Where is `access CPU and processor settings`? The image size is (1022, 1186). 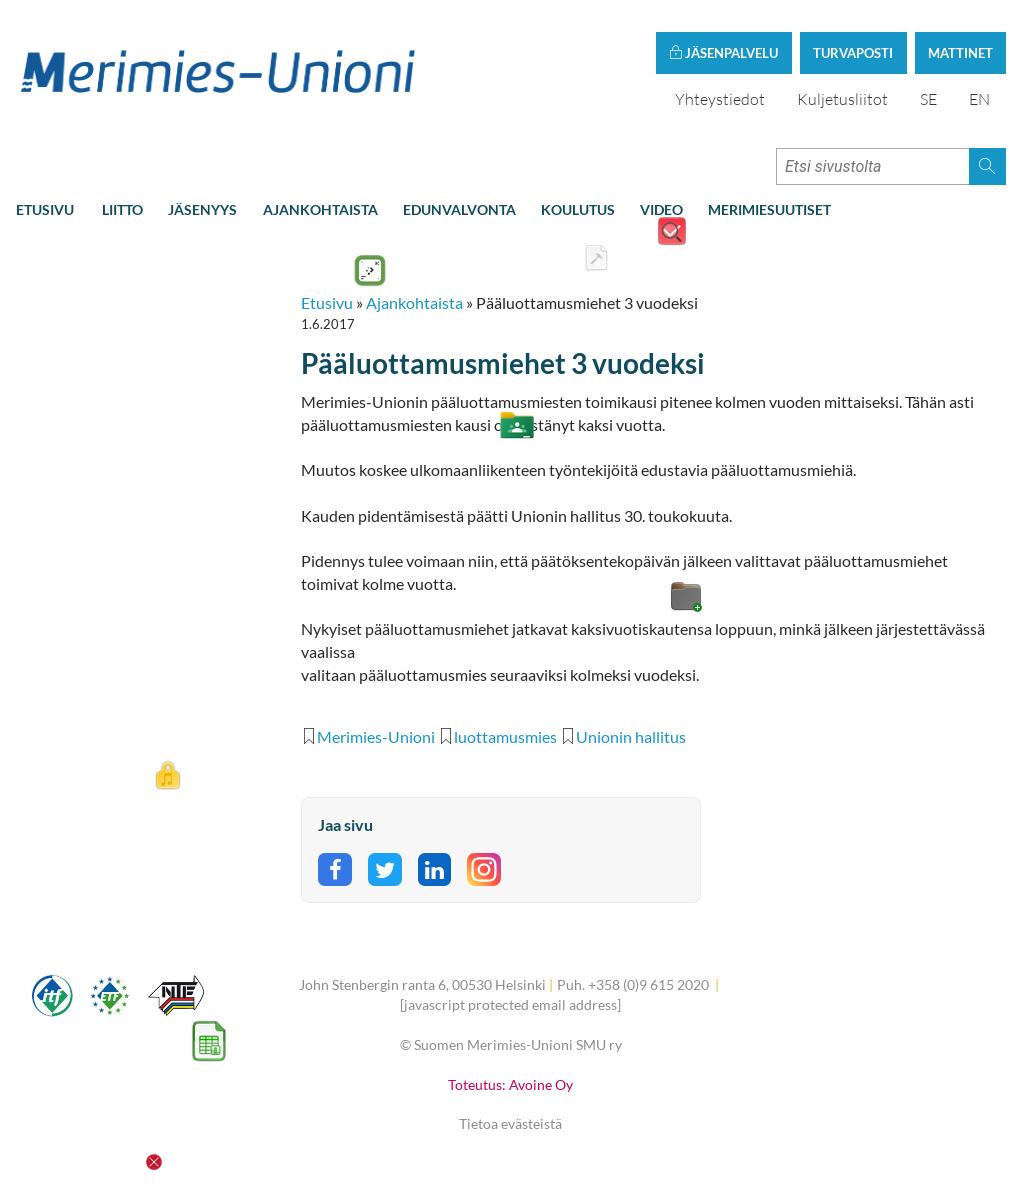 access CPU and processor settings is located at coordinates (370, 271).